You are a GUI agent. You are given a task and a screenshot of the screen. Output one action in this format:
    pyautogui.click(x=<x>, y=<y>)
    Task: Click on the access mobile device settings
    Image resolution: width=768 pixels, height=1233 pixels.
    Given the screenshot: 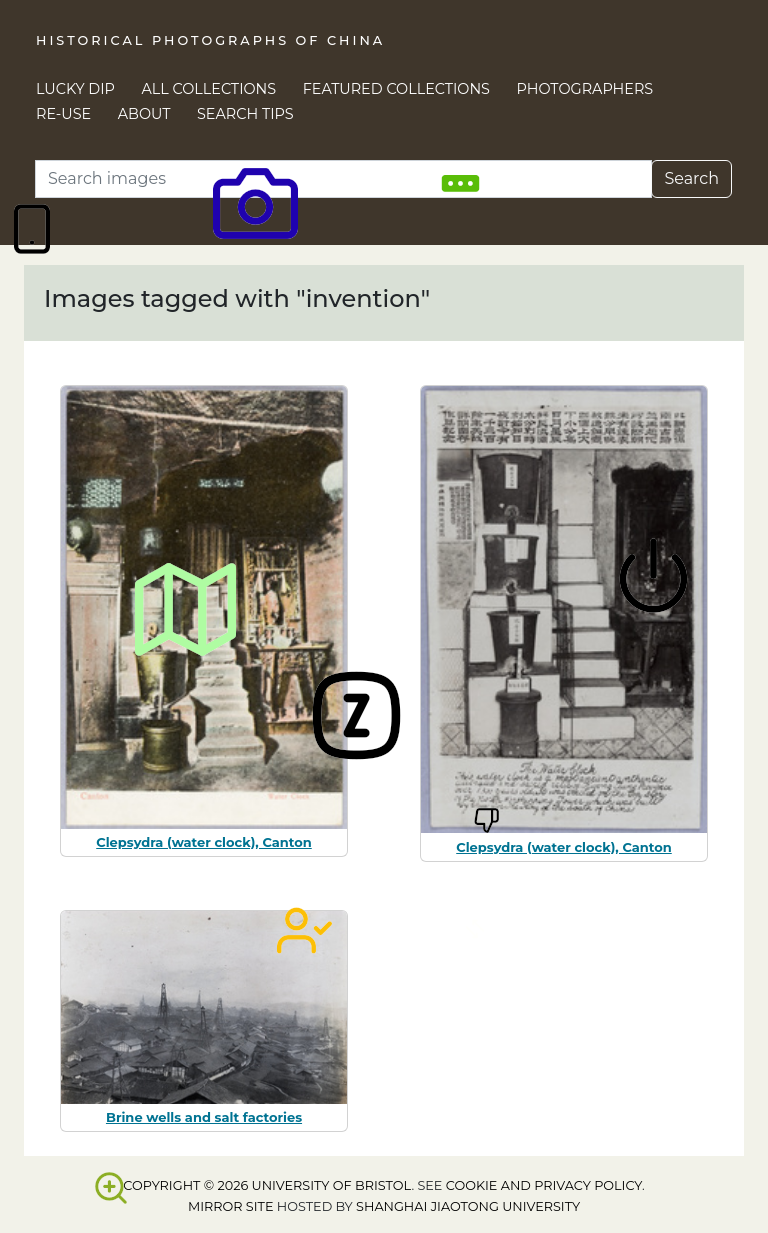 What is the action you would take?
    pyautogui.click(x=32, y=229)
    